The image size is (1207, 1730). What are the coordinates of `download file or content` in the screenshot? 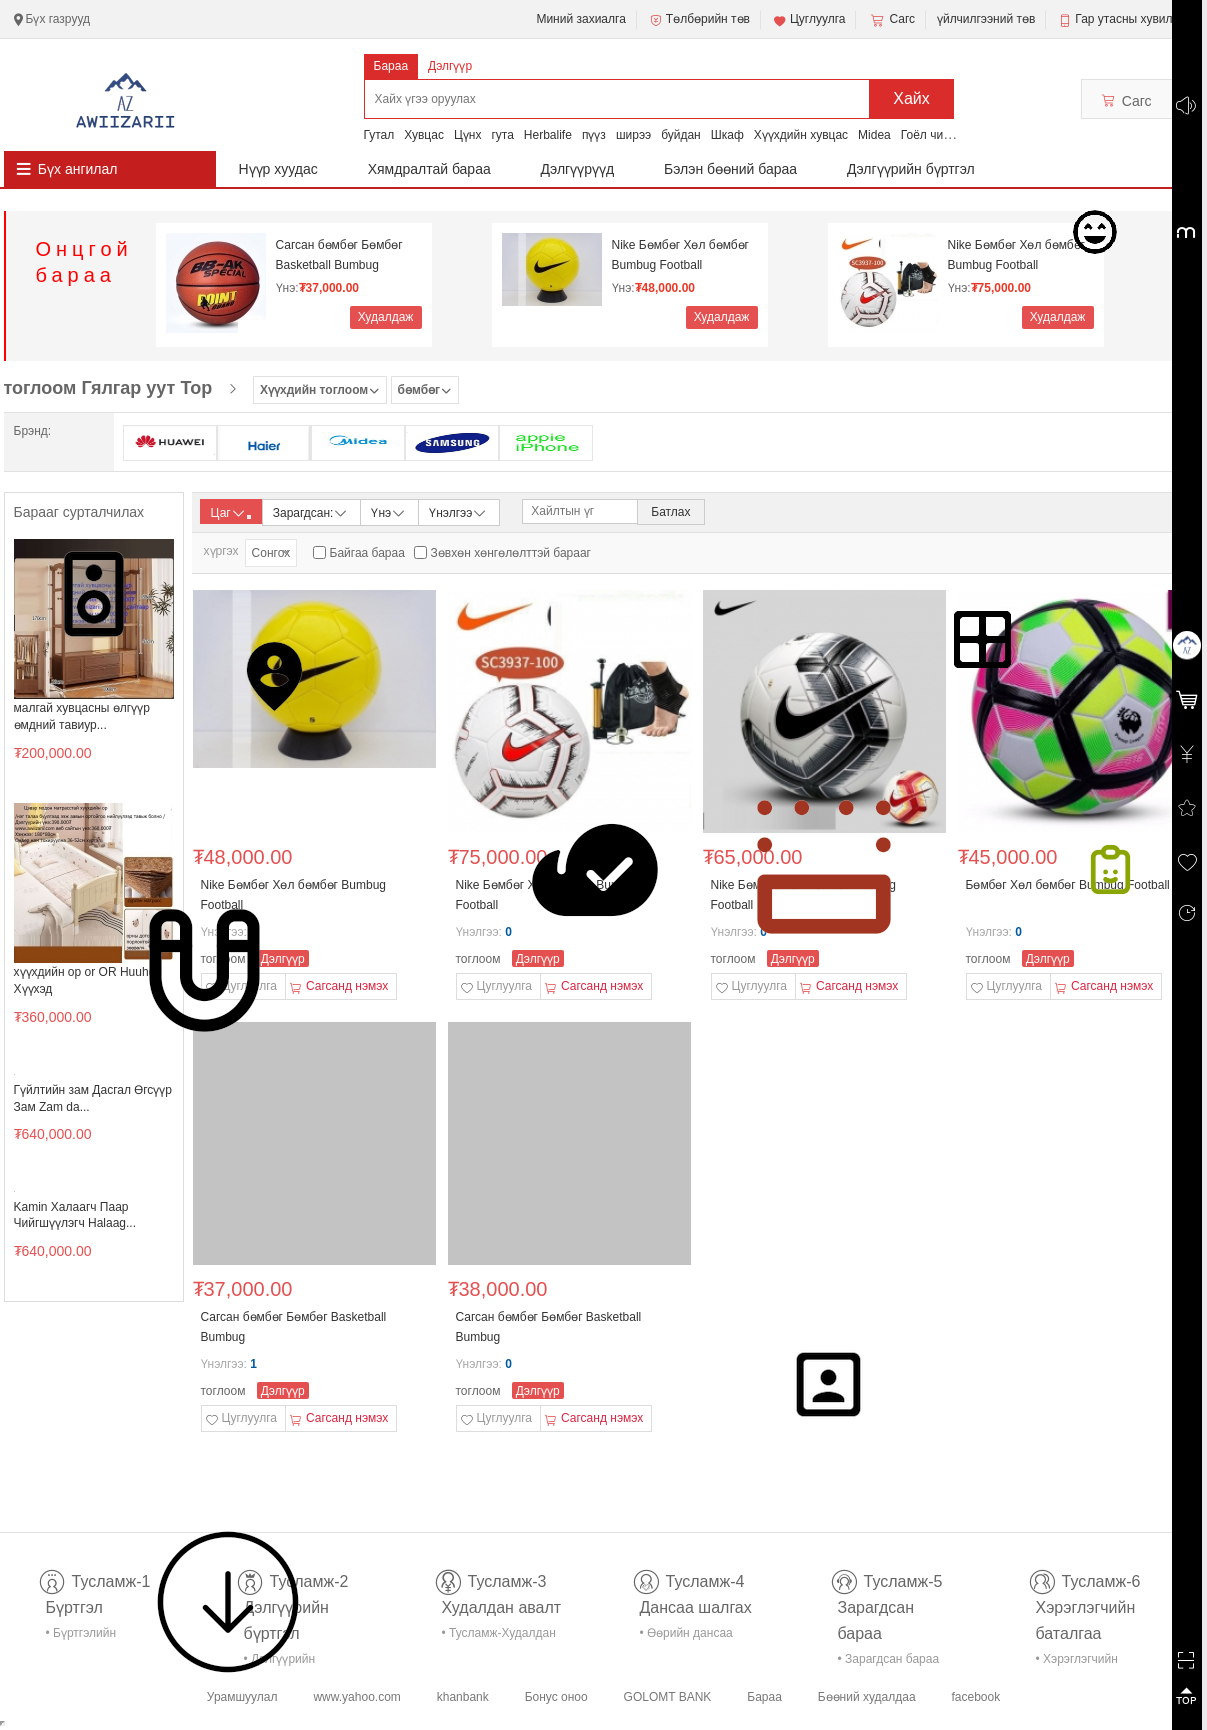 It's located at (228, 1602).